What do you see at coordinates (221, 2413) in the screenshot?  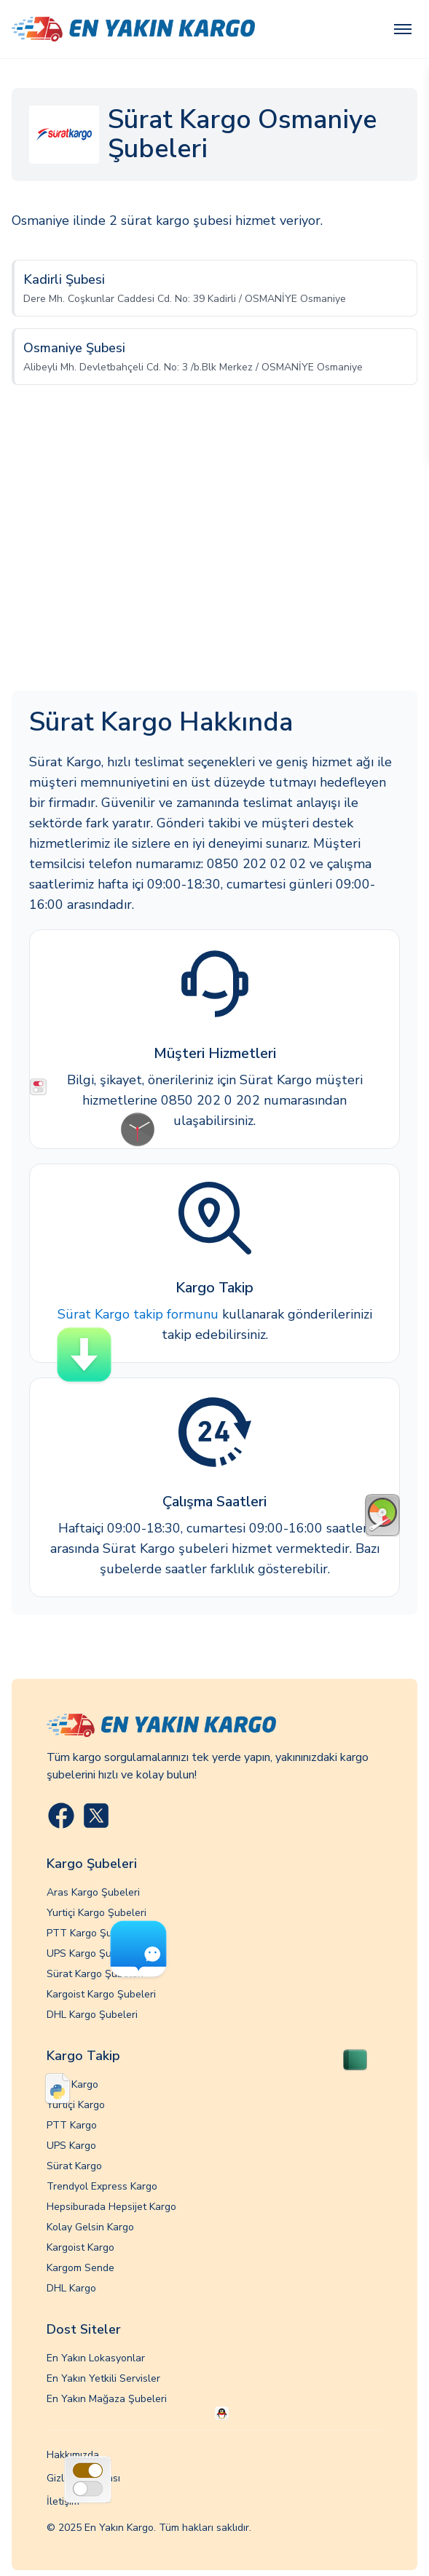 I see `open QQ messaging app` at bounding box center [221, 2413].